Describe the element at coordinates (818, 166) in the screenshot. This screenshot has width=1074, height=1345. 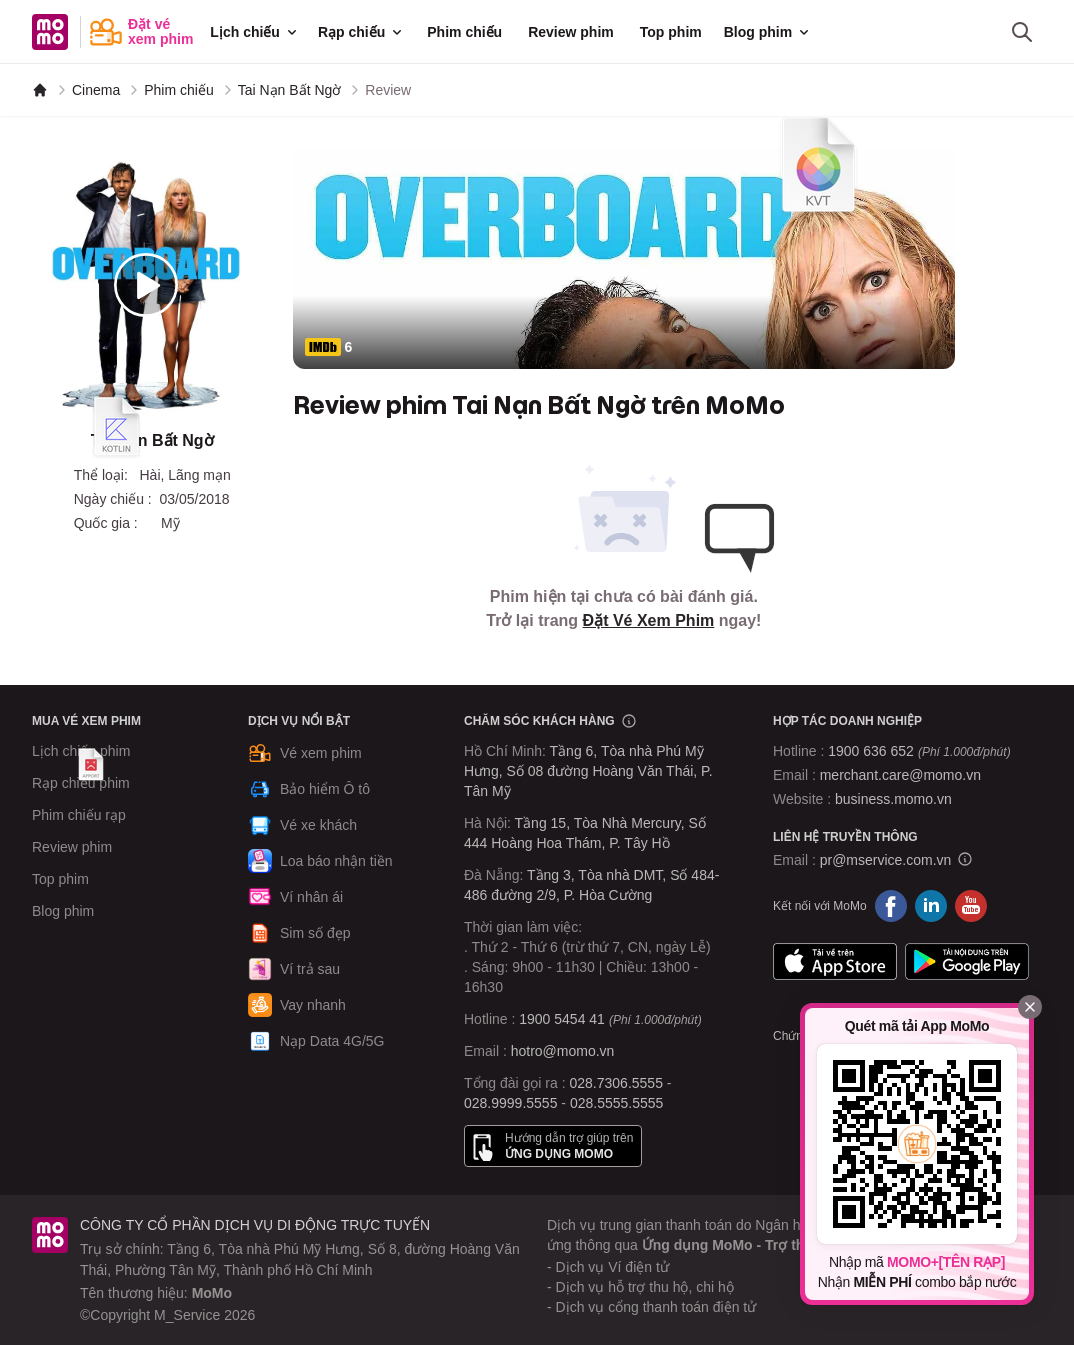
I see `a KVT text file associated with Krita vector graphics` at that location.